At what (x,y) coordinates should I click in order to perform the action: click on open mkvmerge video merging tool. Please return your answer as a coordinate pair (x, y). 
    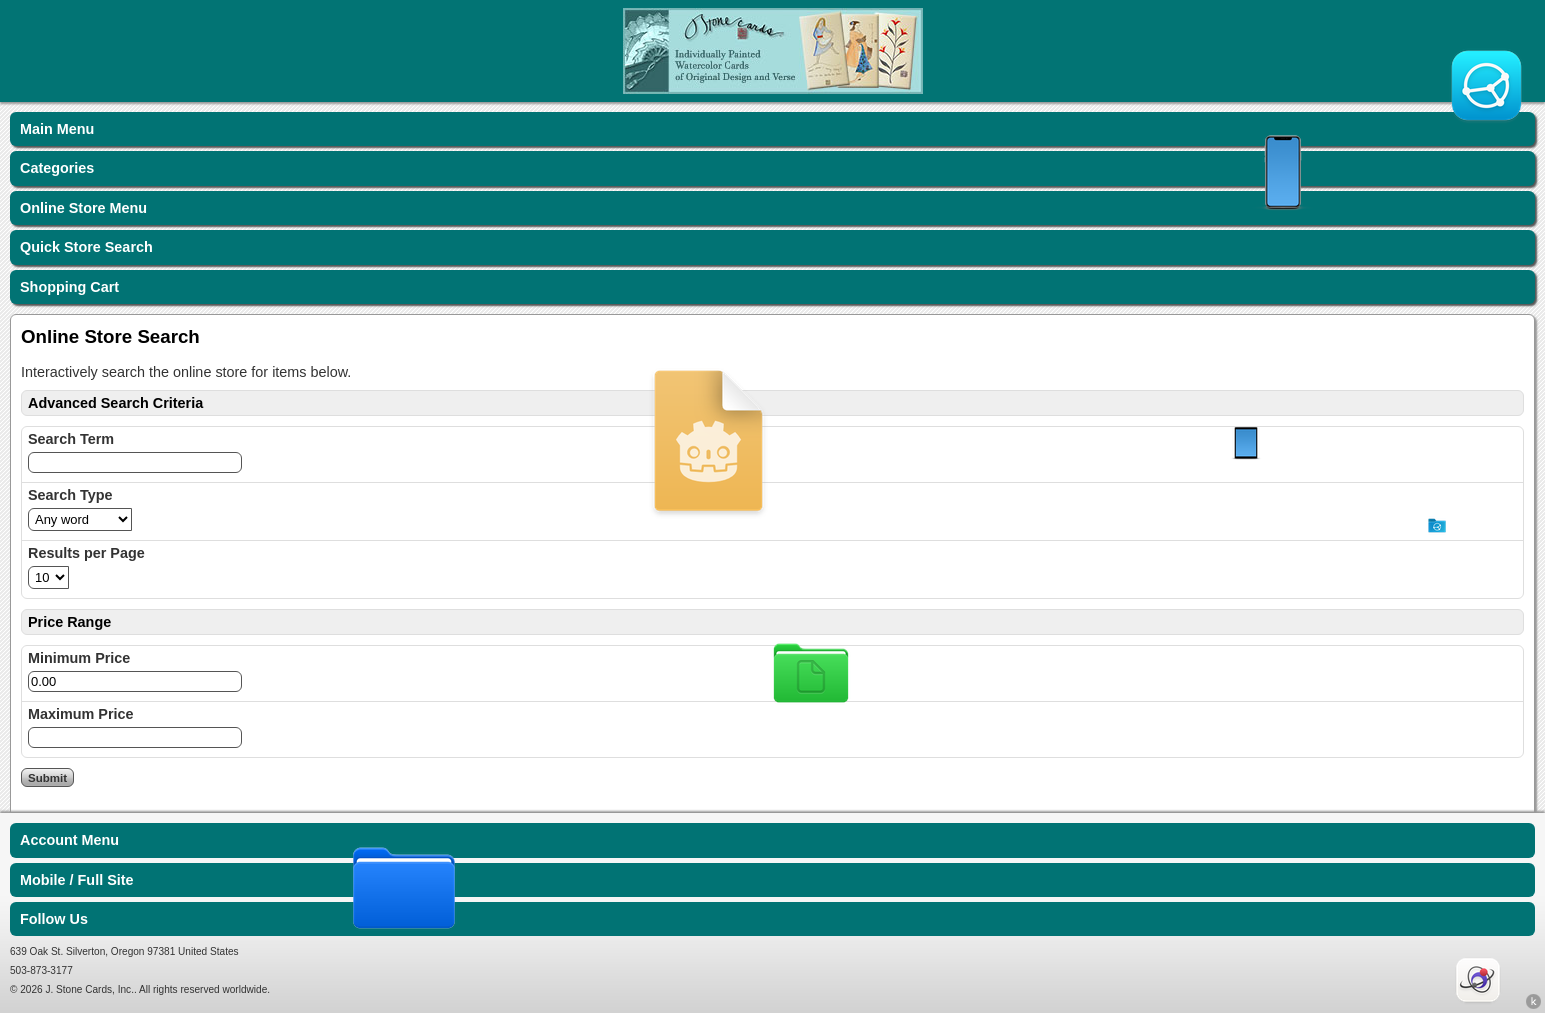
    Looking at the image, I should click on (1478, 980).